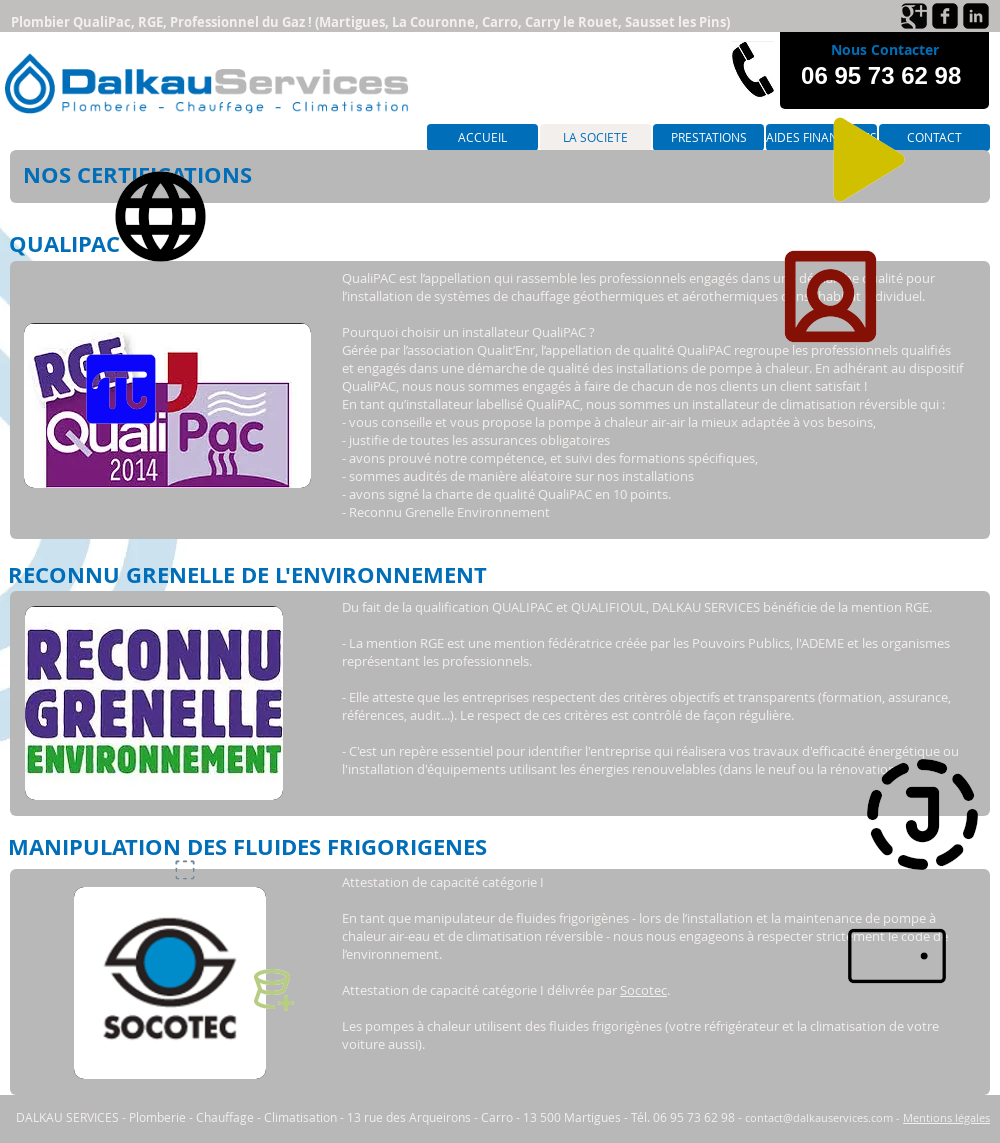  Describe the element at coordinates (897, 956) in the screenshot. I see `access storage or disk management` at that location.